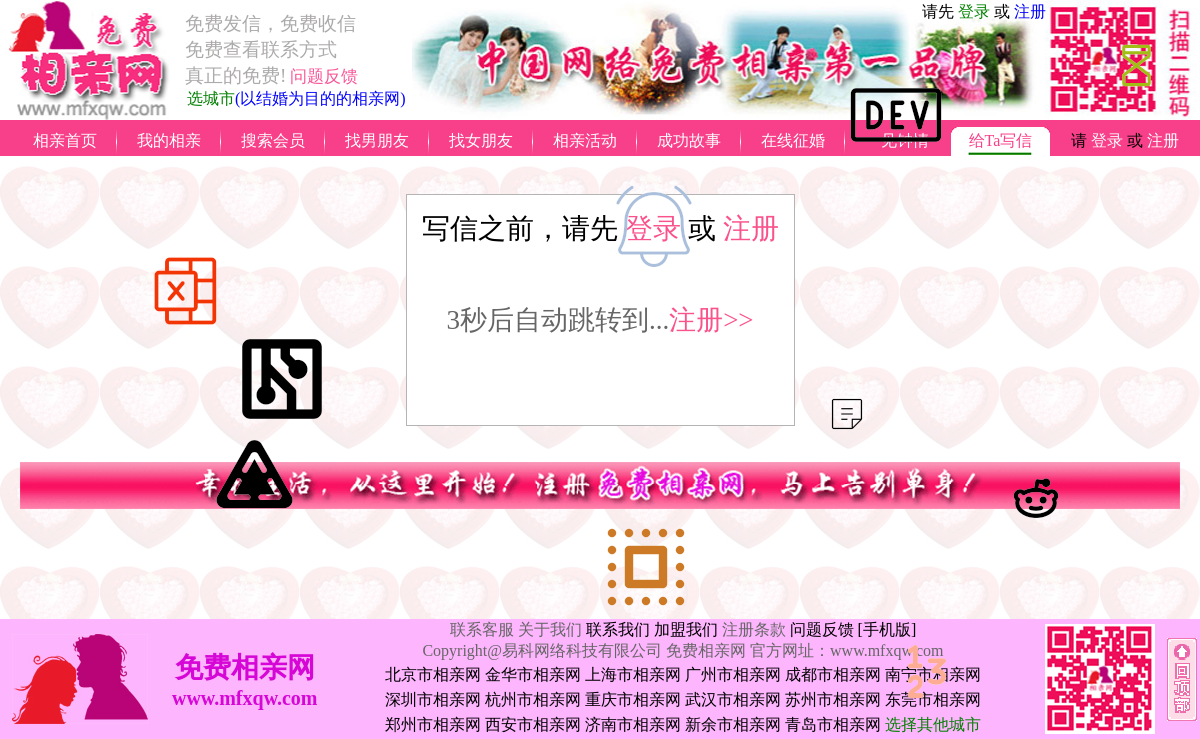 The image size is (1200, 739). Describe the element at coordinates (646, 567) in the screenshot. I see `adjust margin spacing around an element` at that location.